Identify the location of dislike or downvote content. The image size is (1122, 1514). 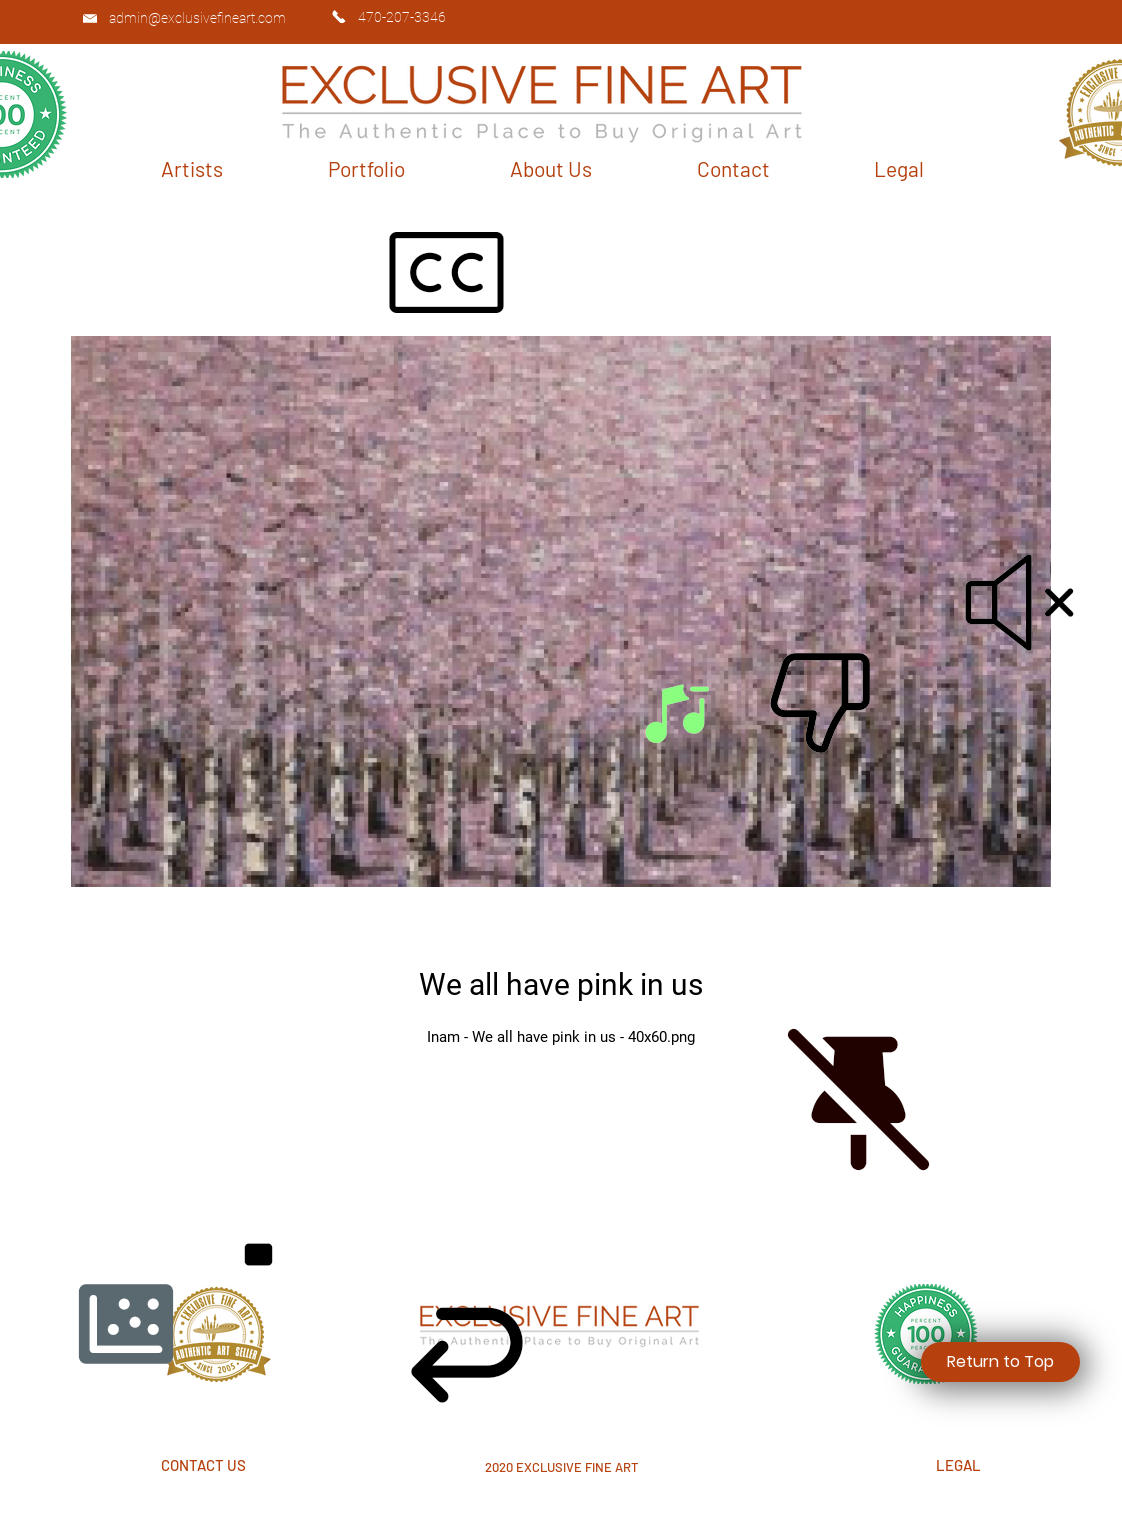
(820, 703).